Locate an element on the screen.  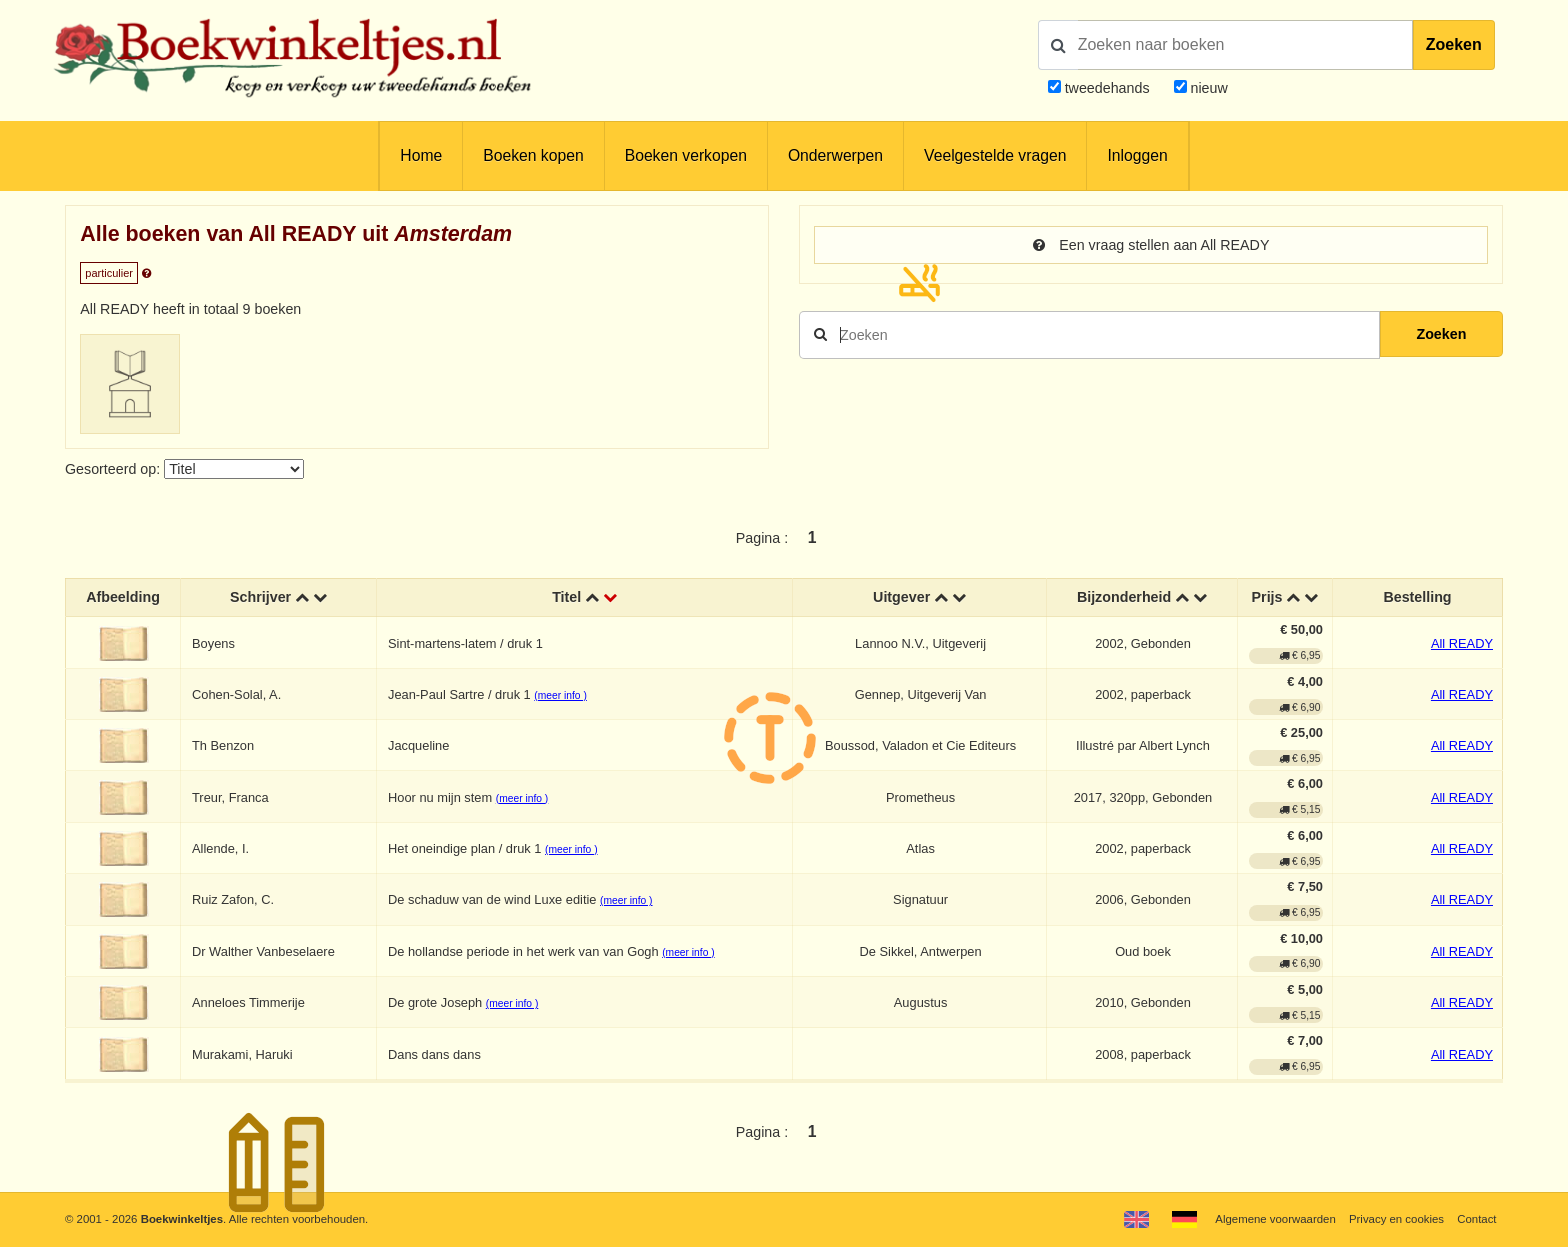
indicates text formatting or typography options is located at coordinates (770, 738).